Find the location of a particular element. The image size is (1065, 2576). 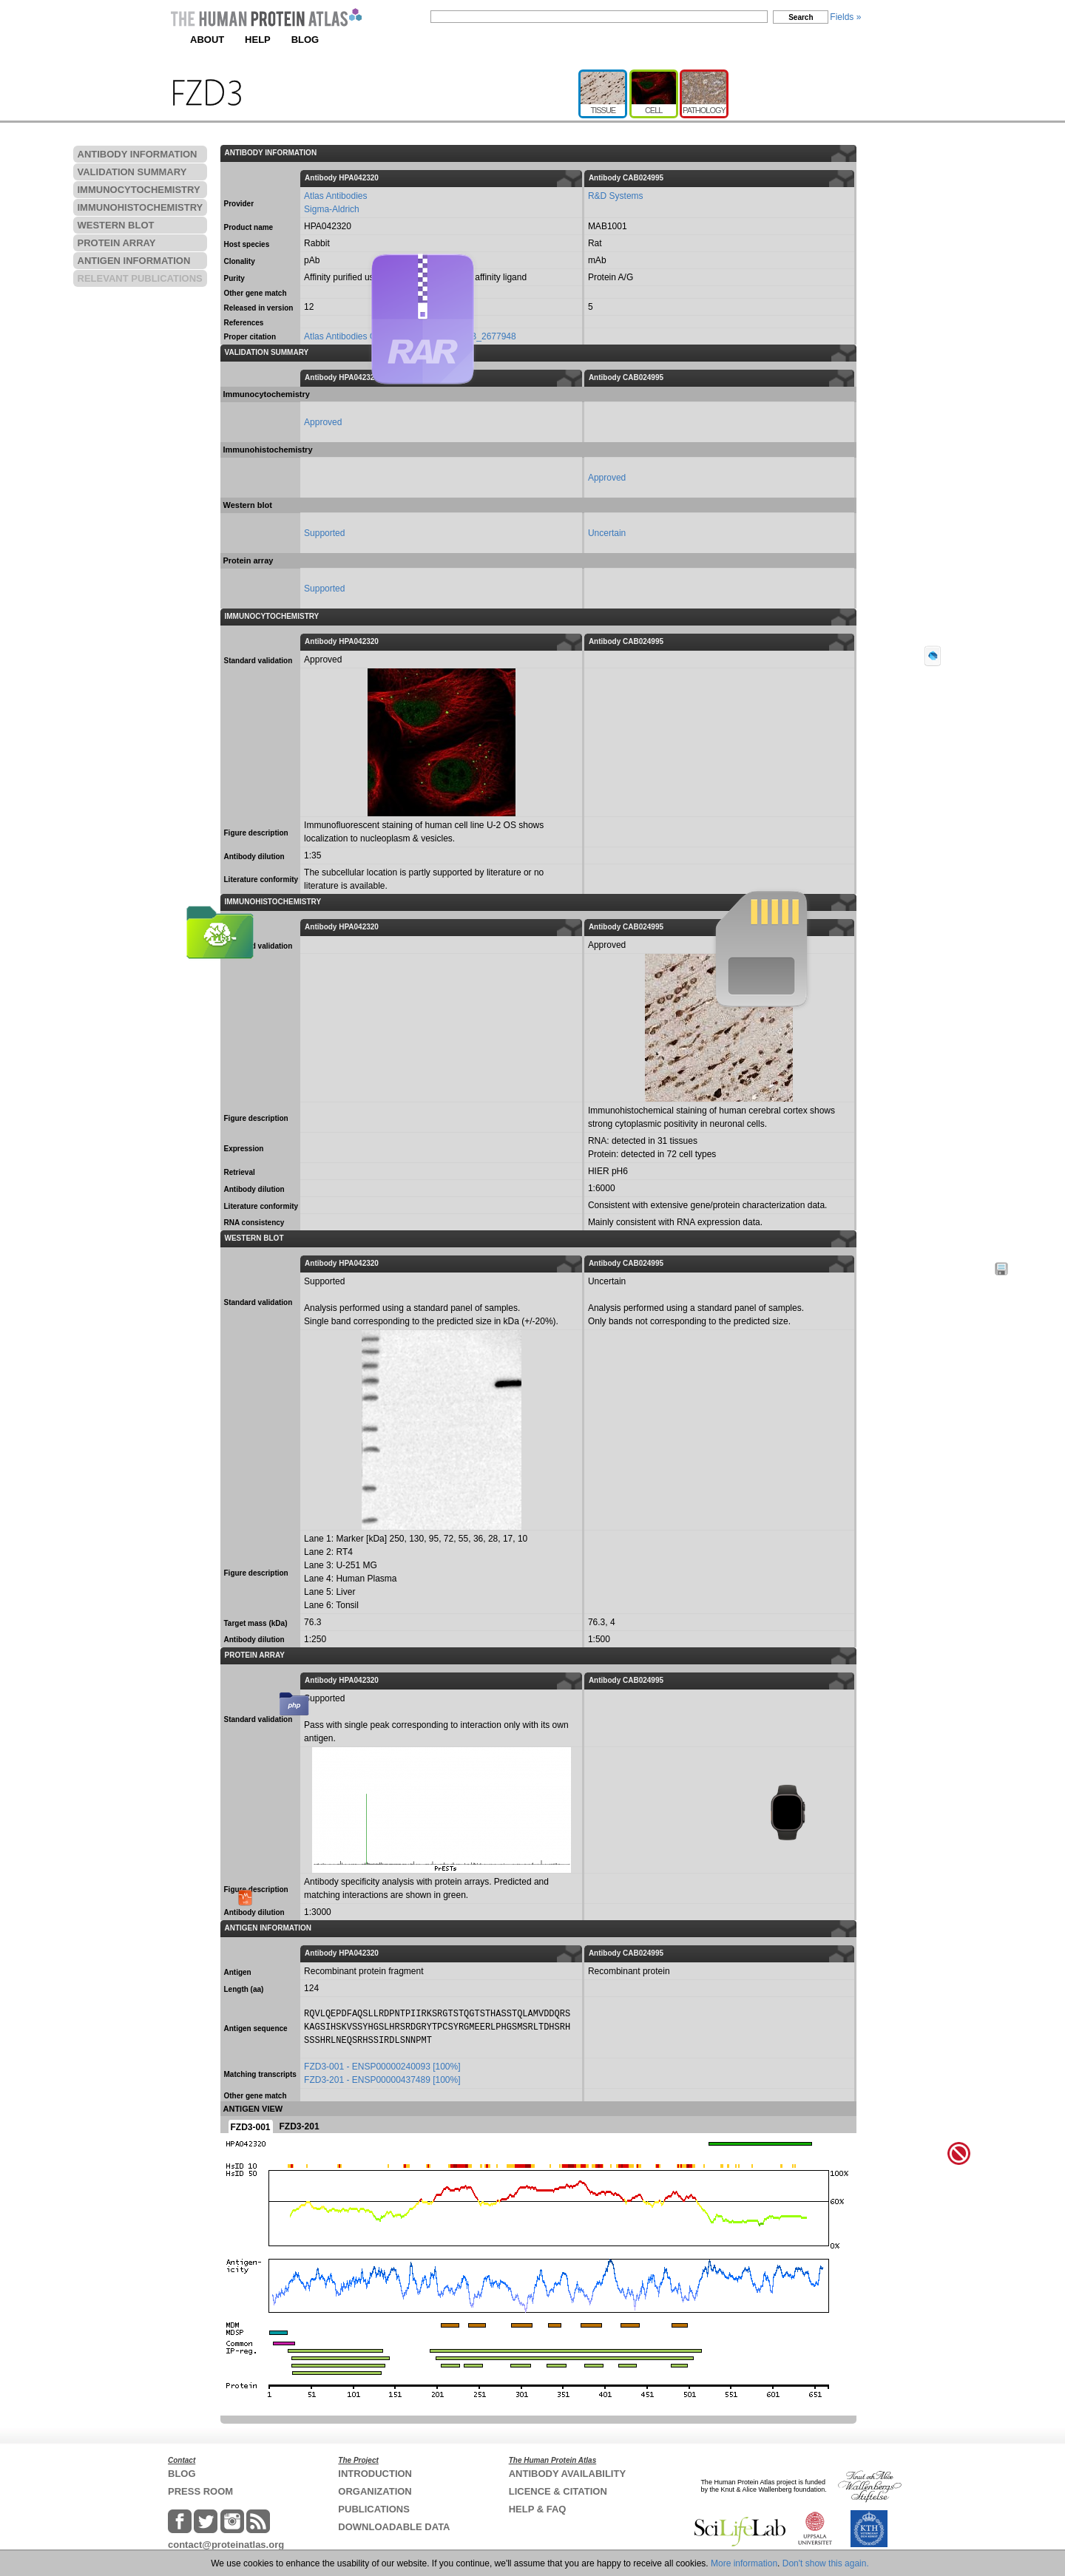

apple watch device icon is located at coordinates (787, 1812).